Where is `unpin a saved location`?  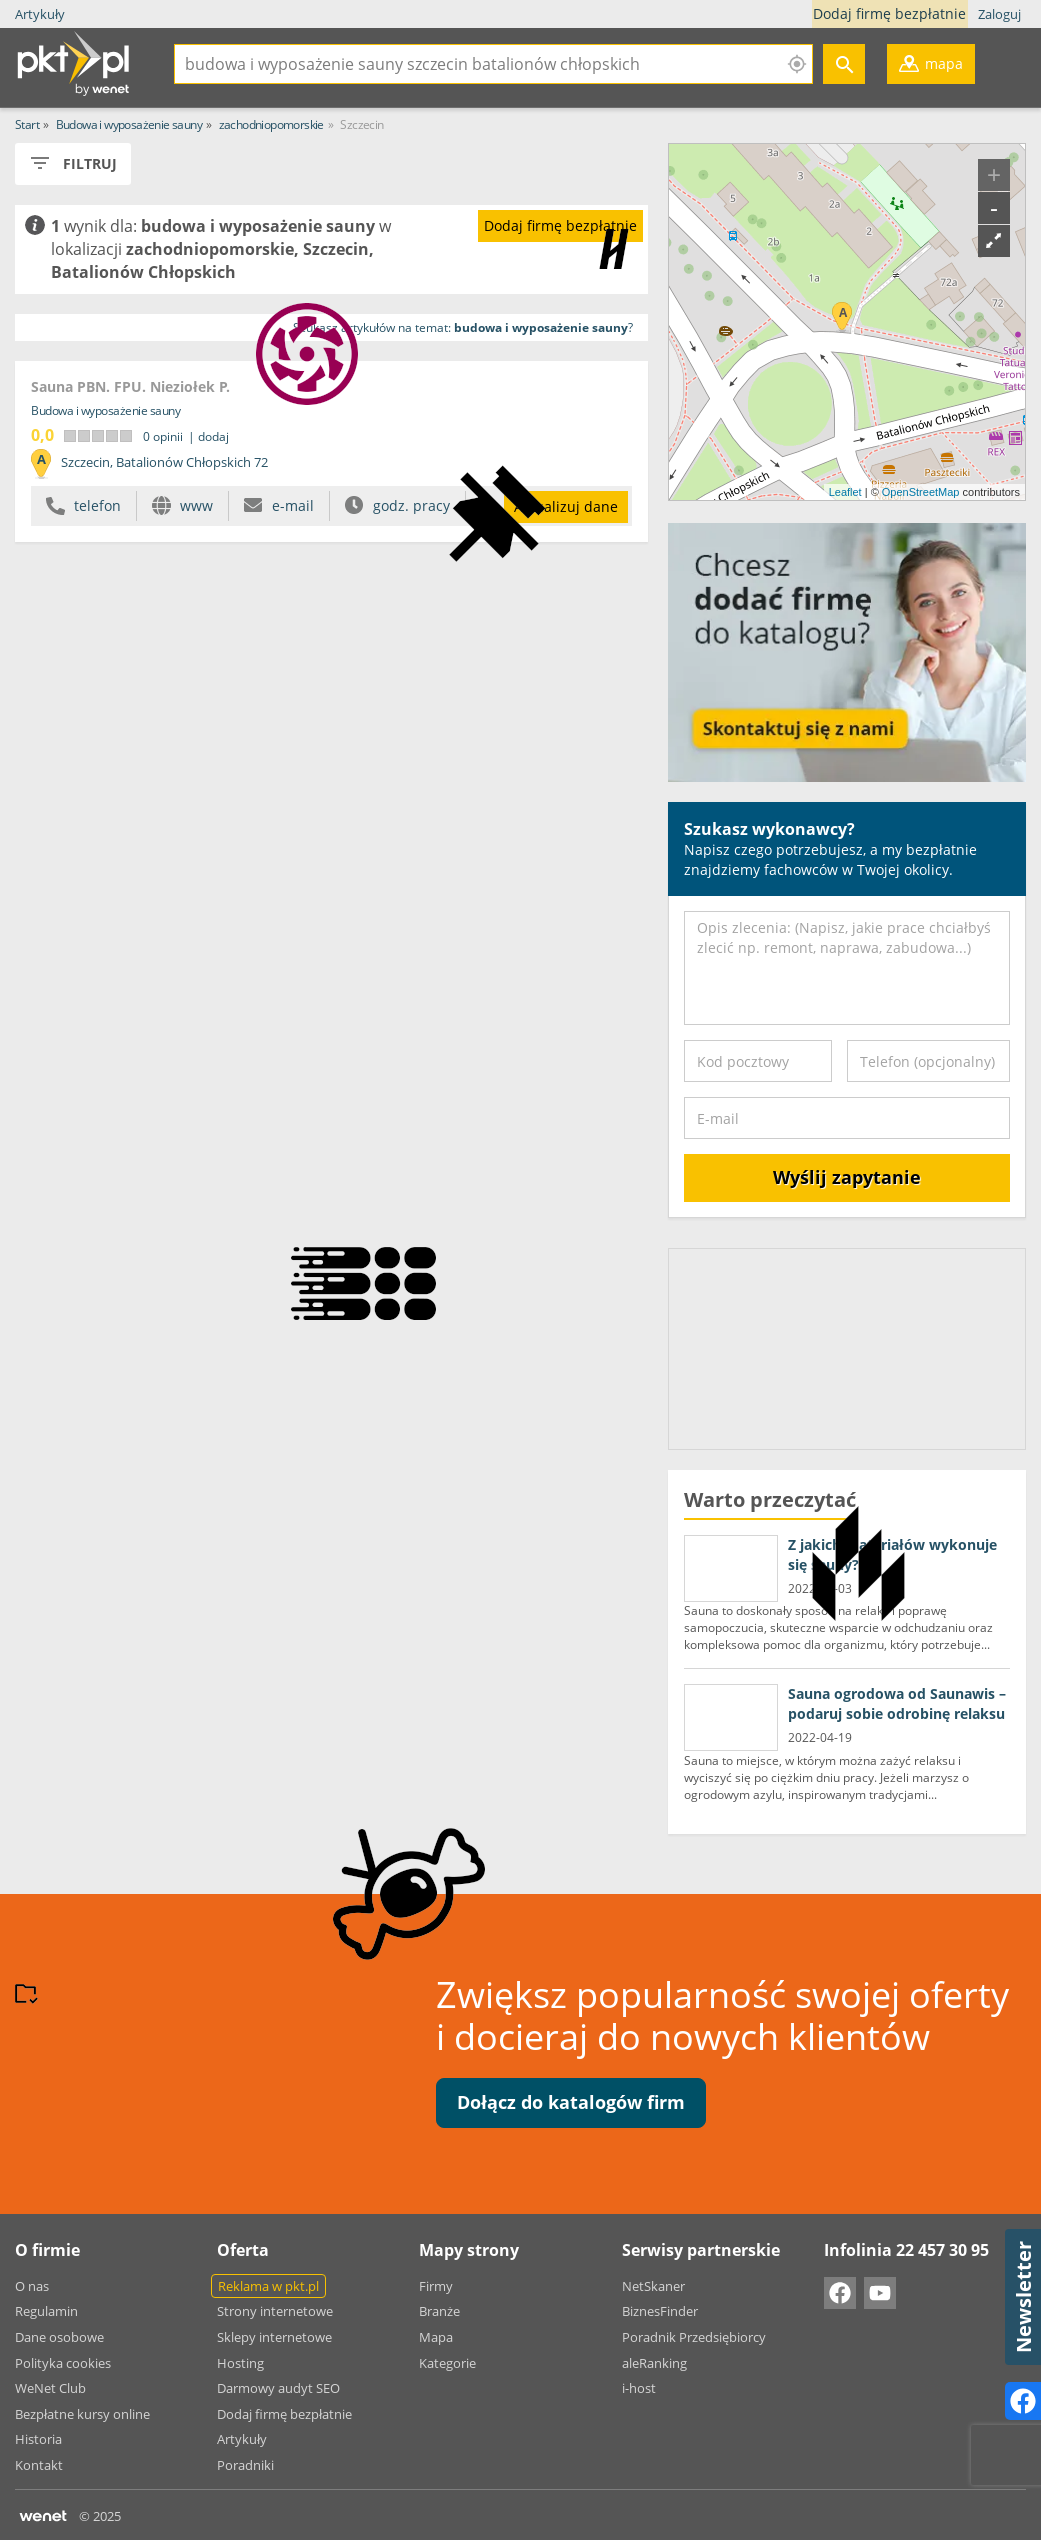 unpin a saved location is located at coordinates (493, 517).